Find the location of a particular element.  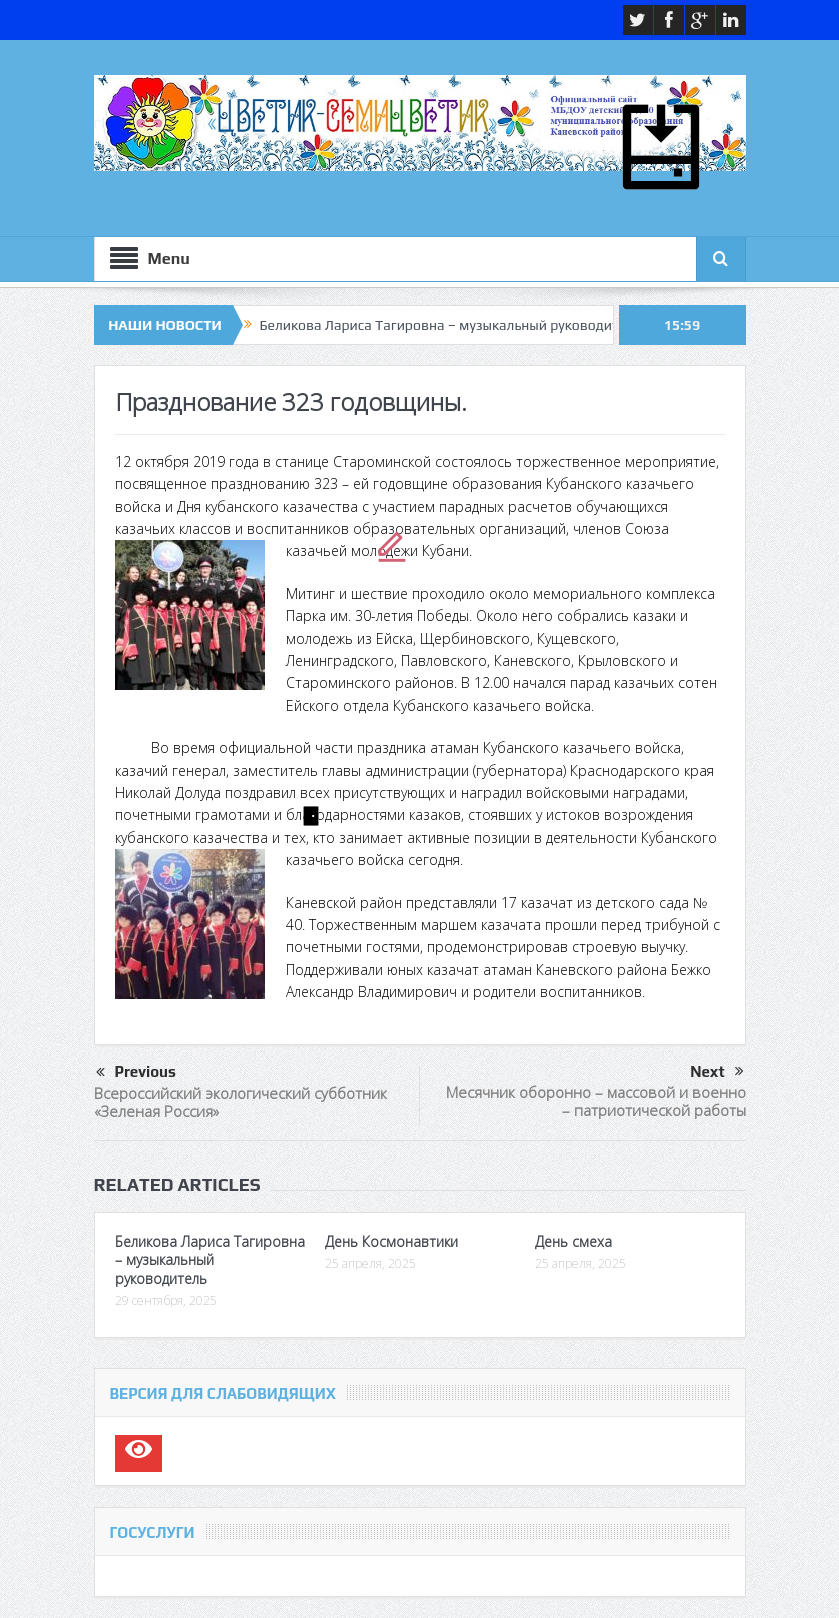

install an app or software is located at coordinates (661, 147).